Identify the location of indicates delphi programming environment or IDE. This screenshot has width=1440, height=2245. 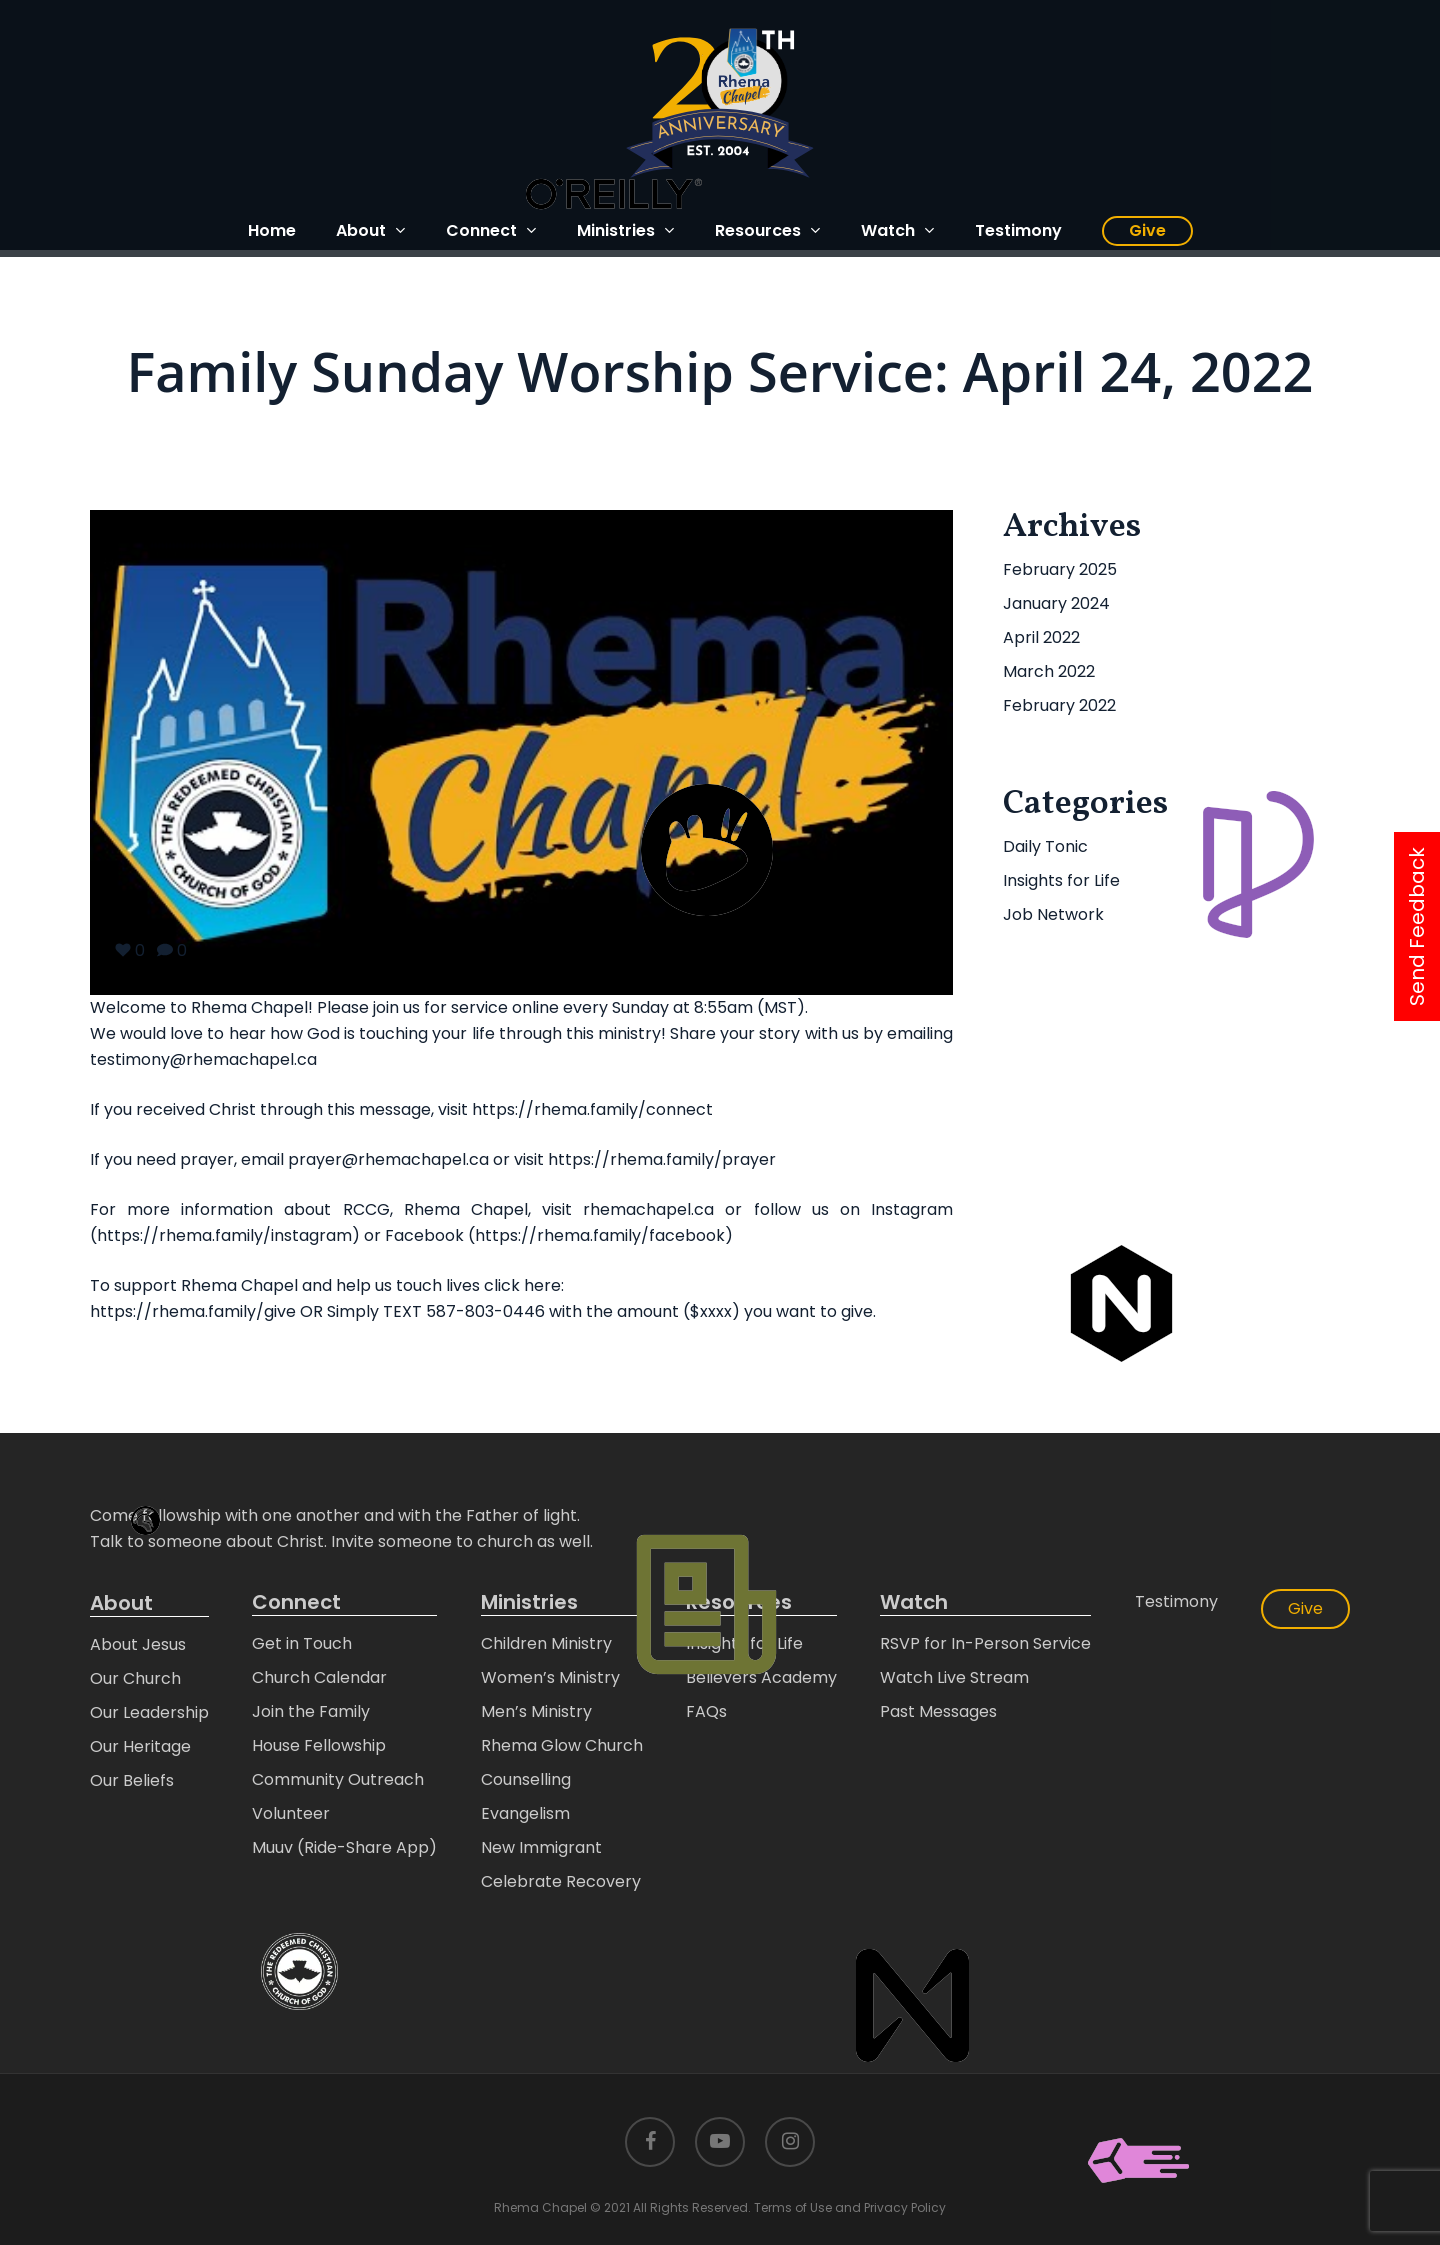
(145, 1520).